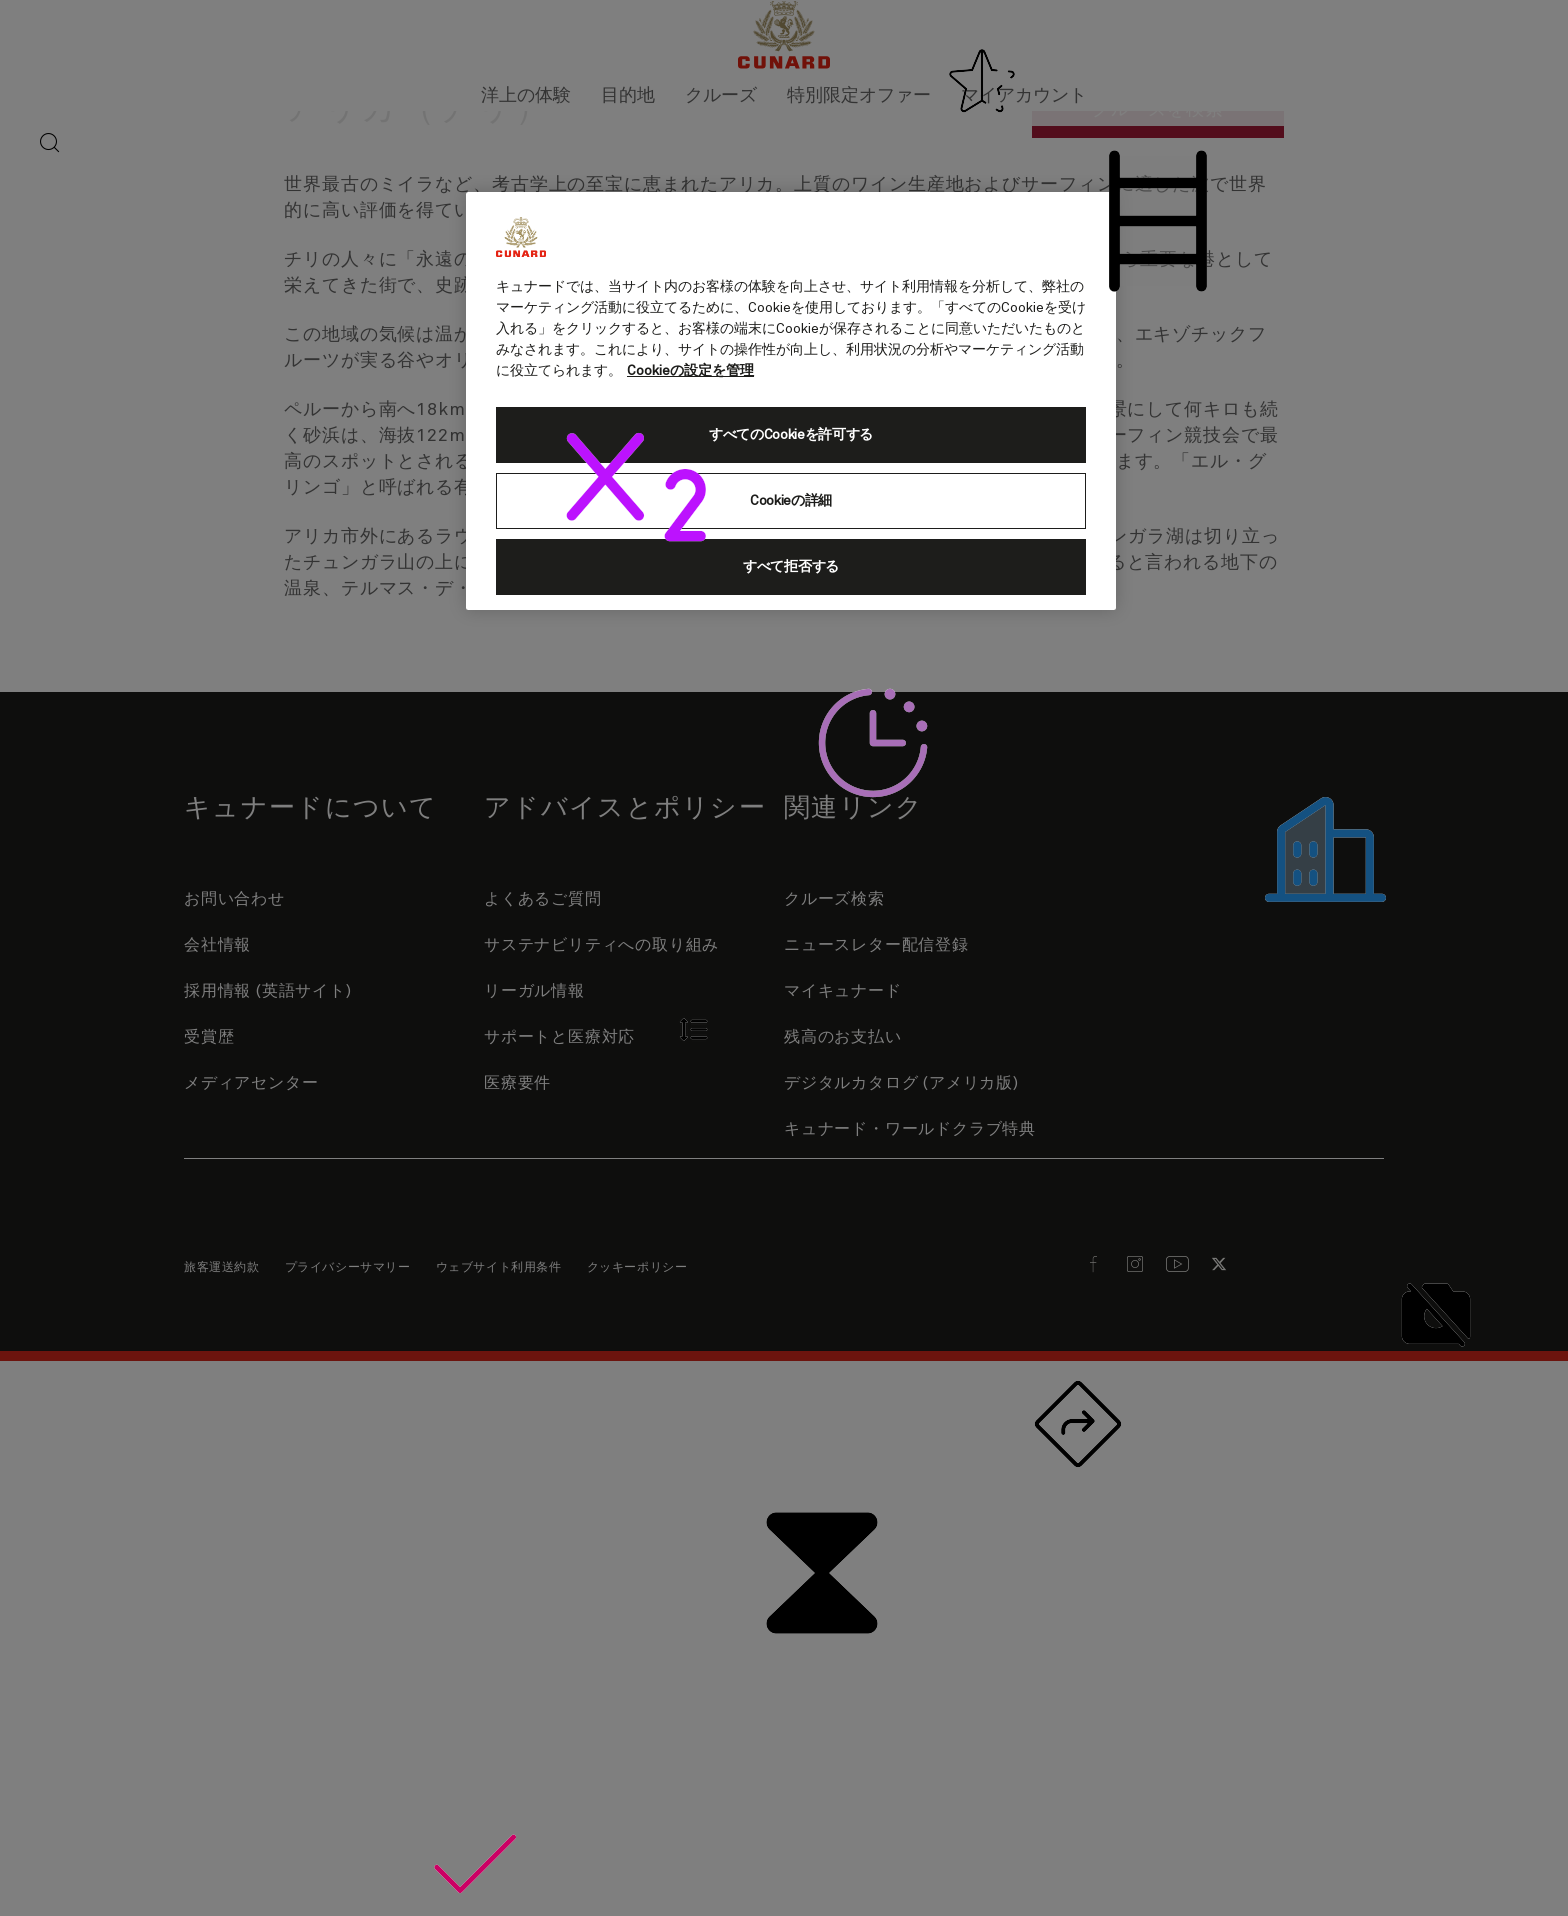 The width and height of the screenshot is (1568, 1916). I want to click on camera is disabled or turned off, so click(1436, 1315).